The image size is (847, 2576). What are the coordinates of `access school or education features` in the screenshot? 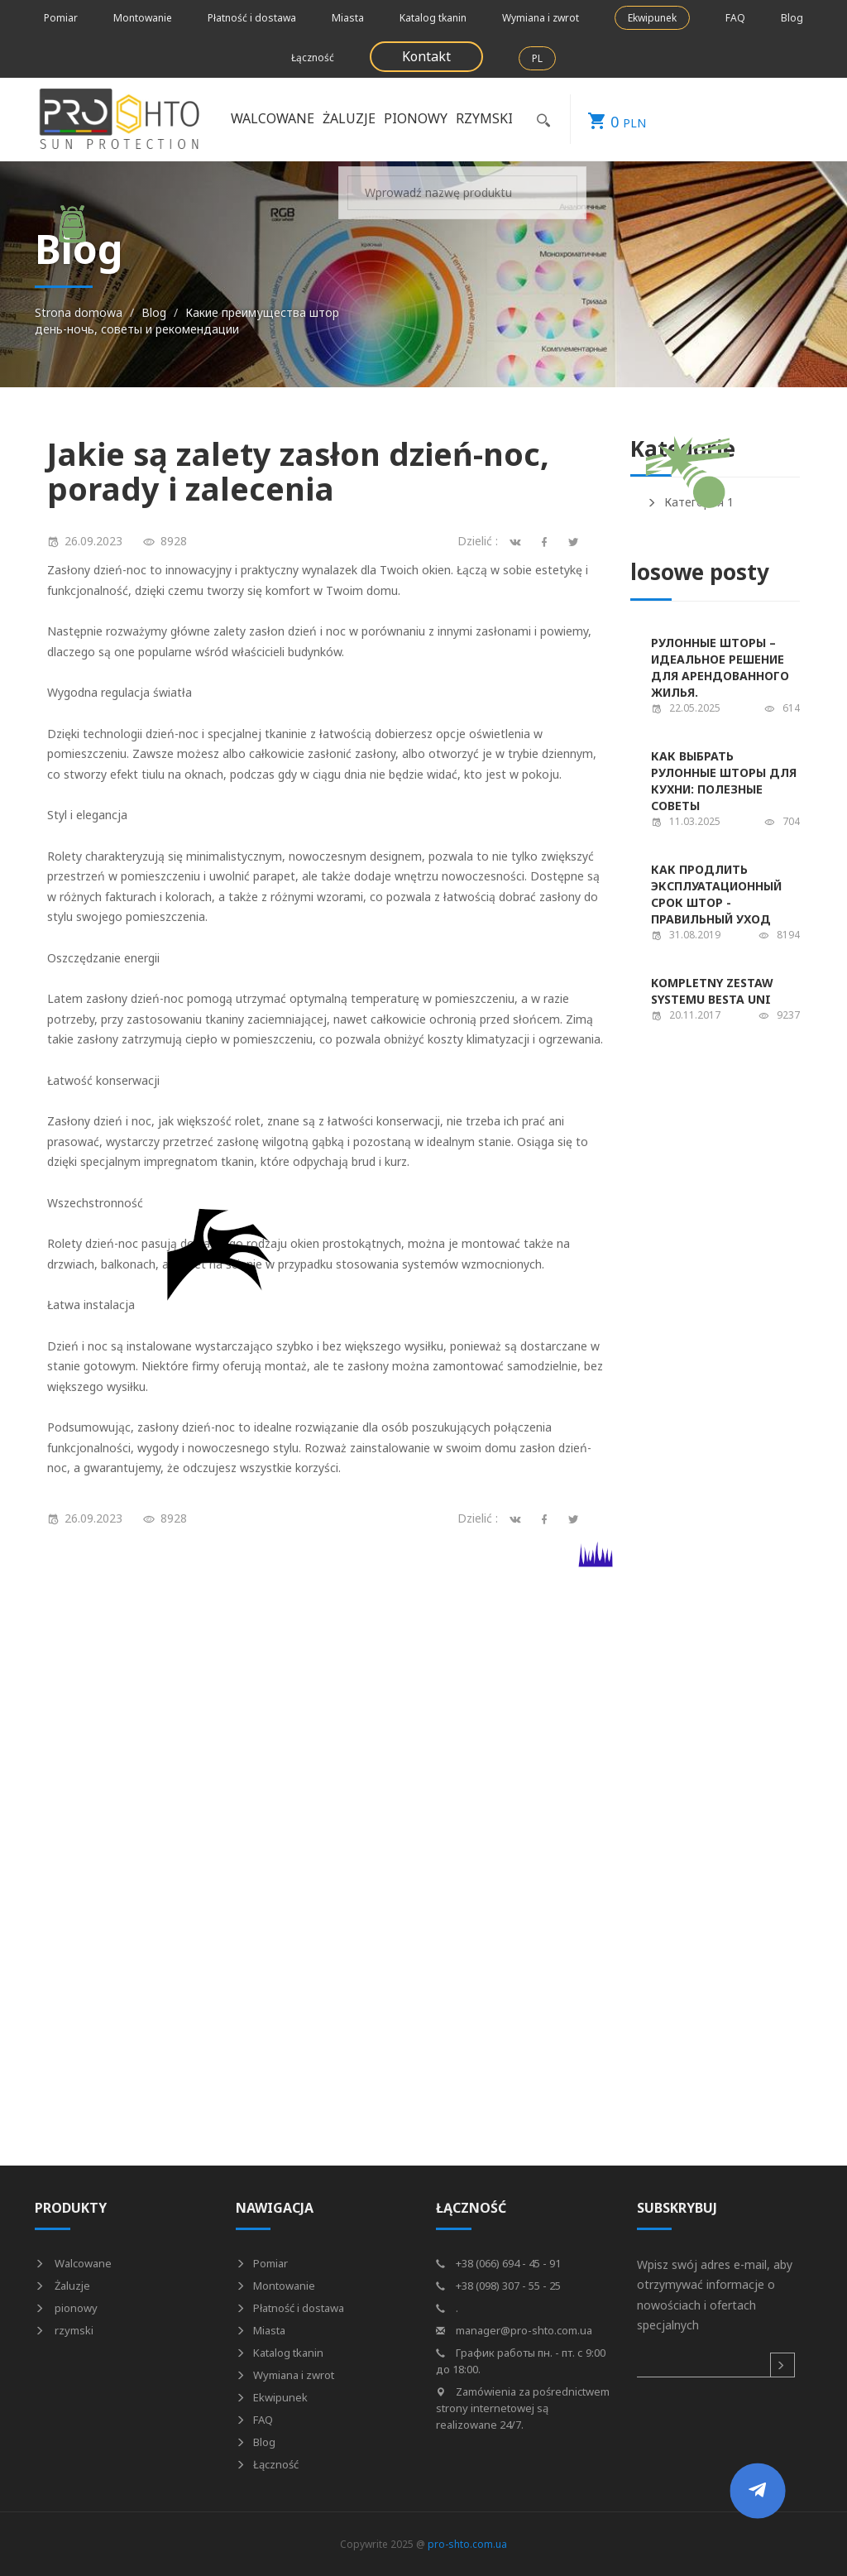 It's located at (72, 223).